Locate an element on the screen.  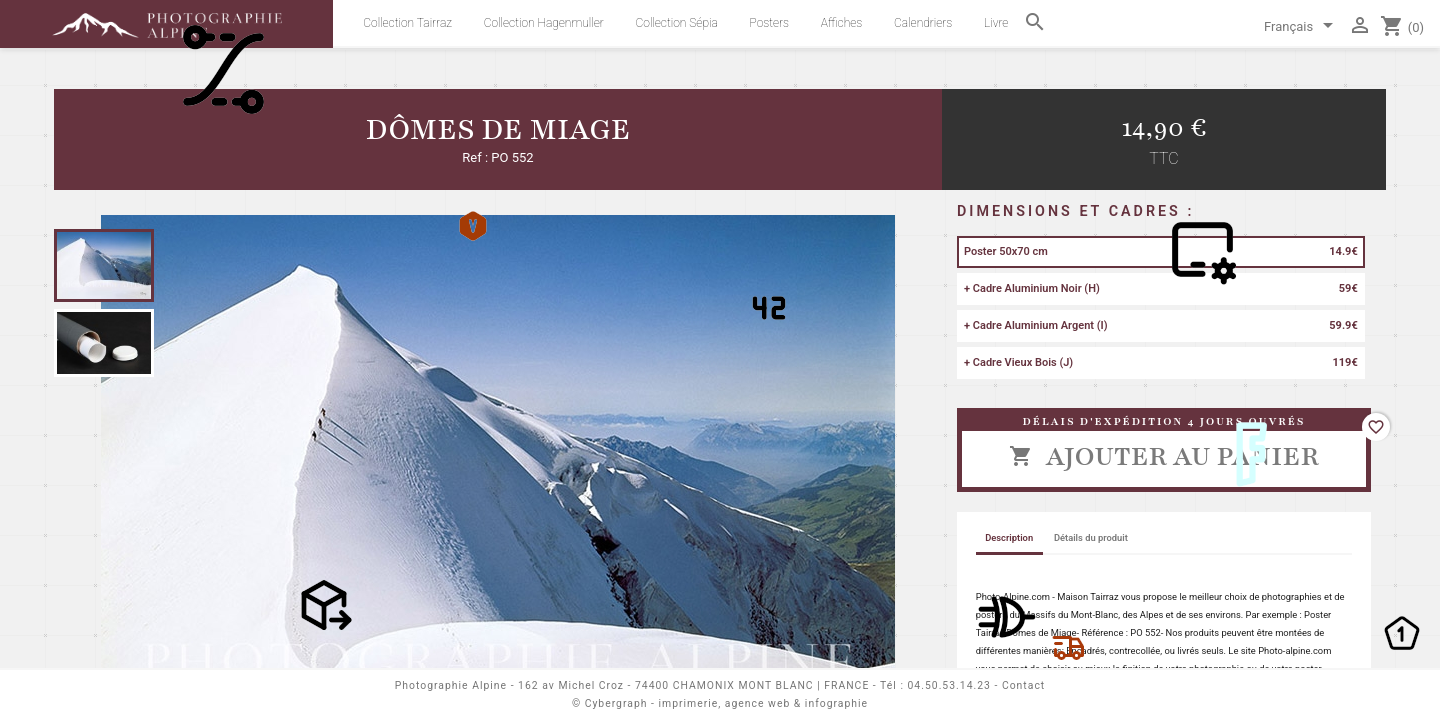
indicates version or variant selection is located at coordinates (473, 226).